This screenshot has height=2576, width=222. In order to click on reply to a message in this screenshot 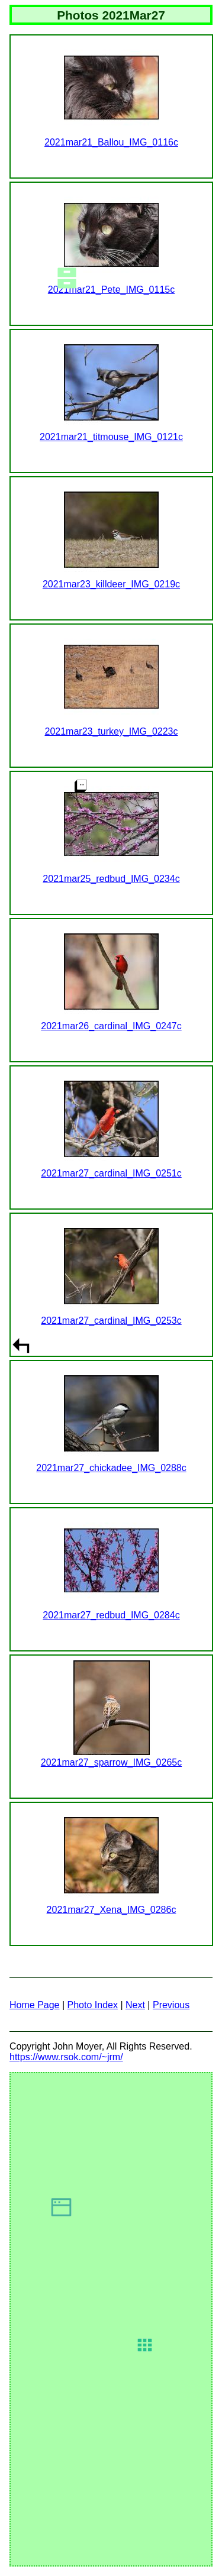, I will do `click(22, 1346)`.